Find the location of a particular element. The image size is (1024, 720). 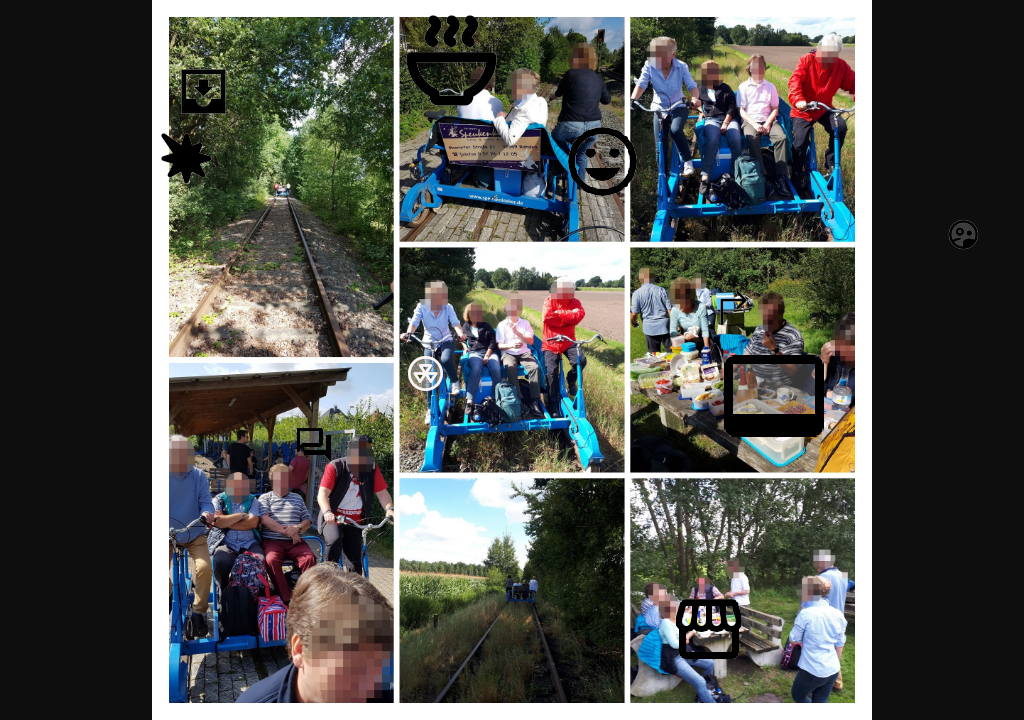

forward or share content is located at coordinates (731, 308).